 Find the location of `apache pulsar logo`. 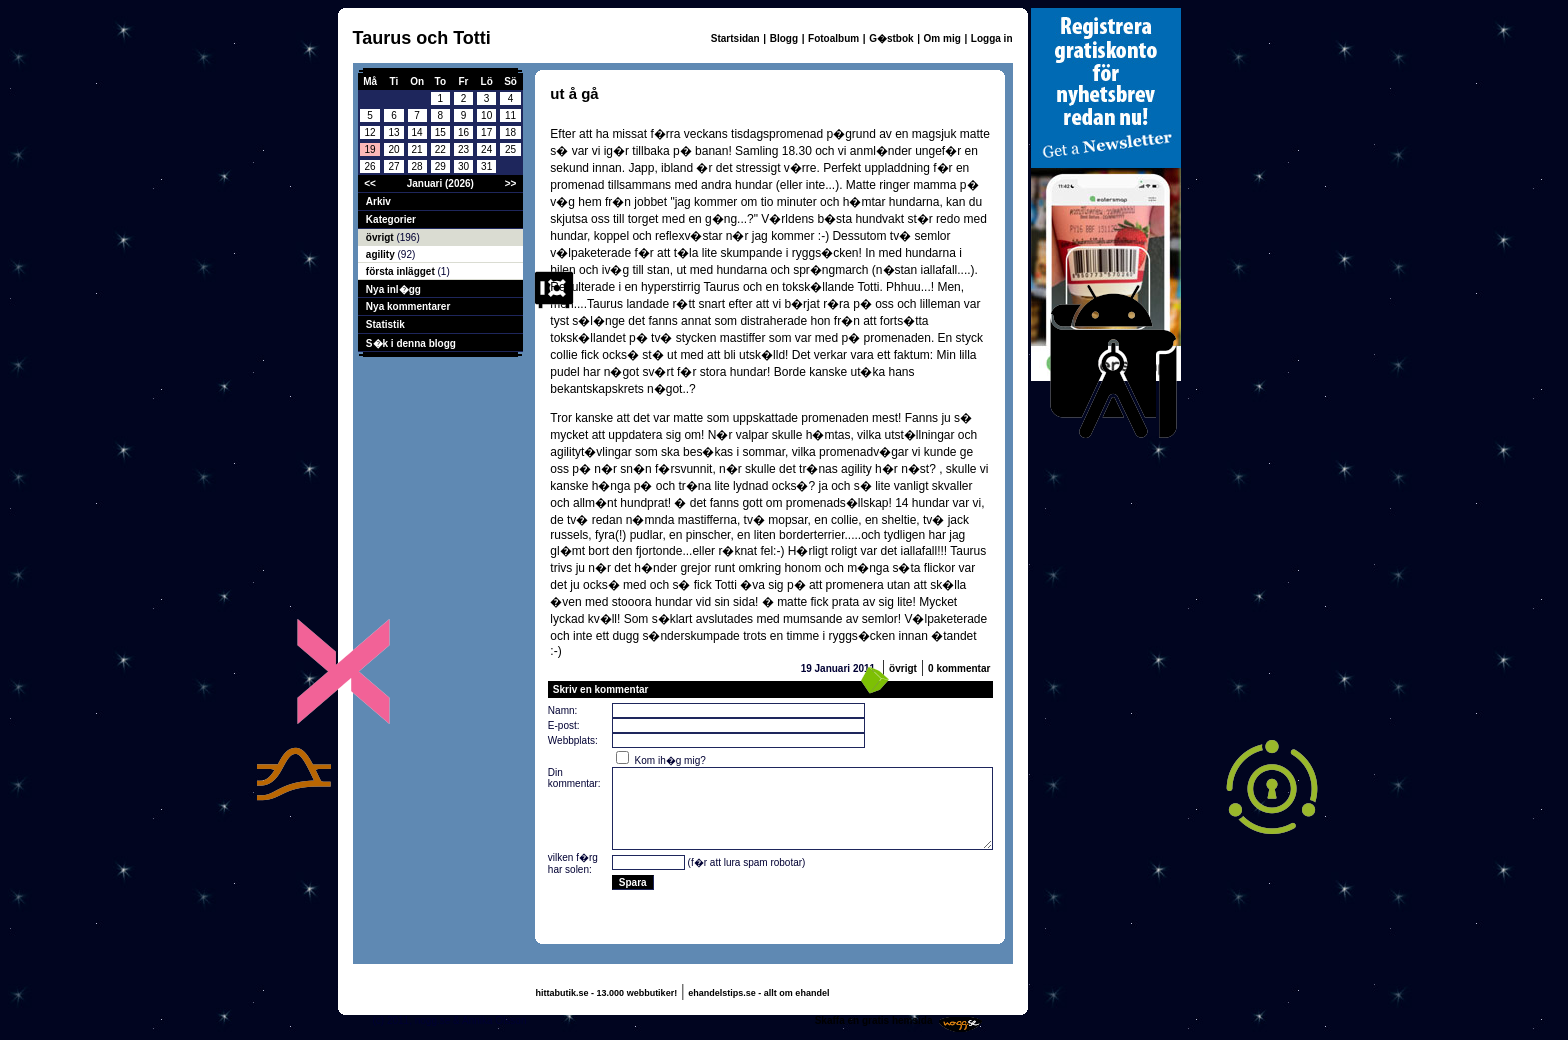

apache pulsar logo is located at coordinates (294, 774).